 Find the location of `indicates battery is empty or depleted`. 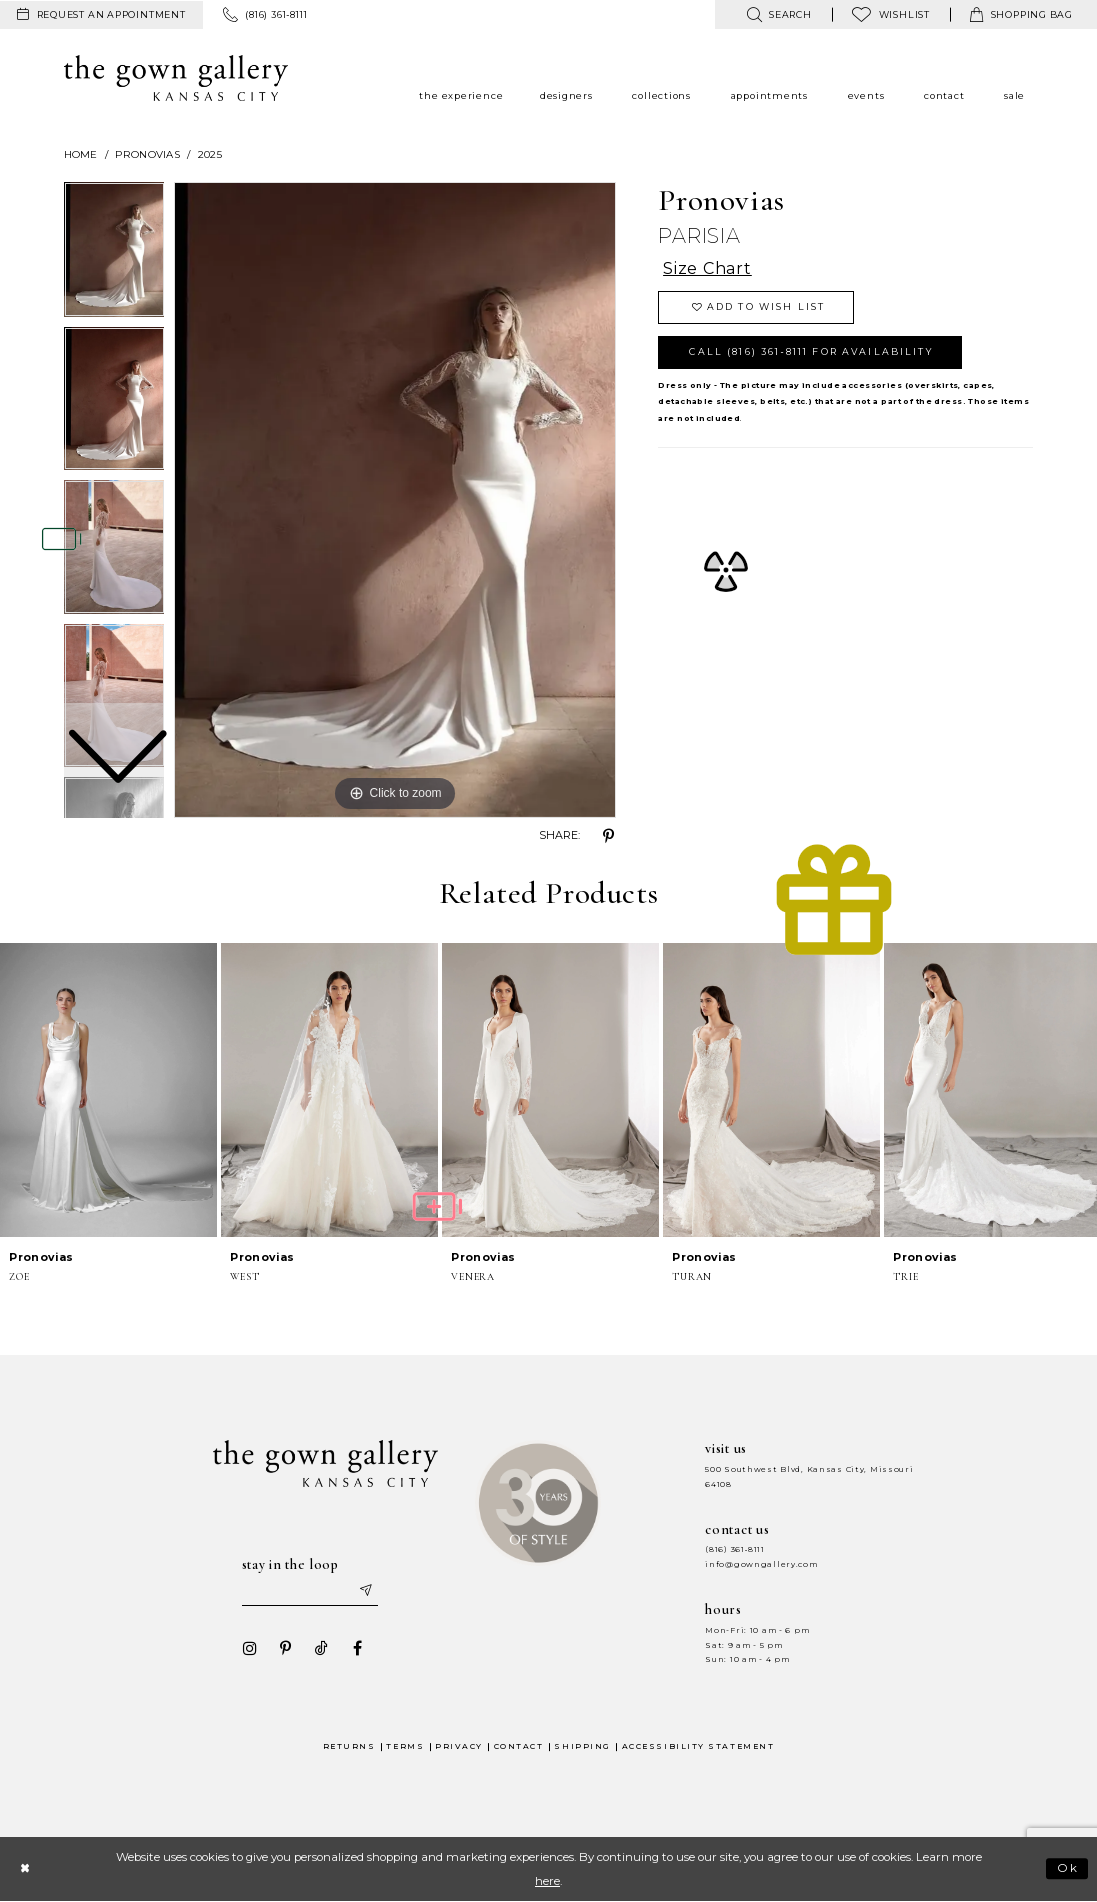

indicates battery is empty or depleted is located at coordinates (61, 539).